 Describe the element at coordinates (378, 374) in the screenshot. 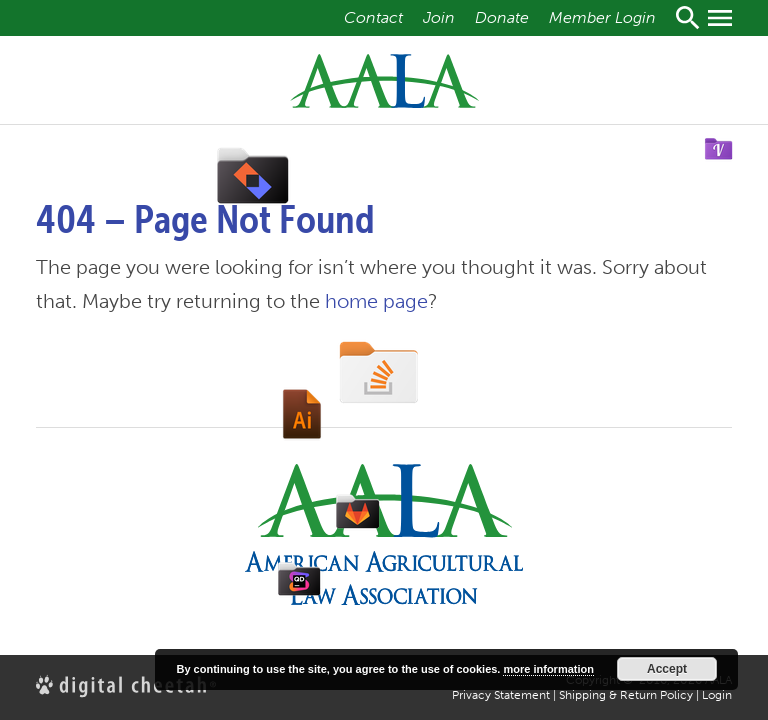

I see `open folder containing stack overflow resources` at that location.